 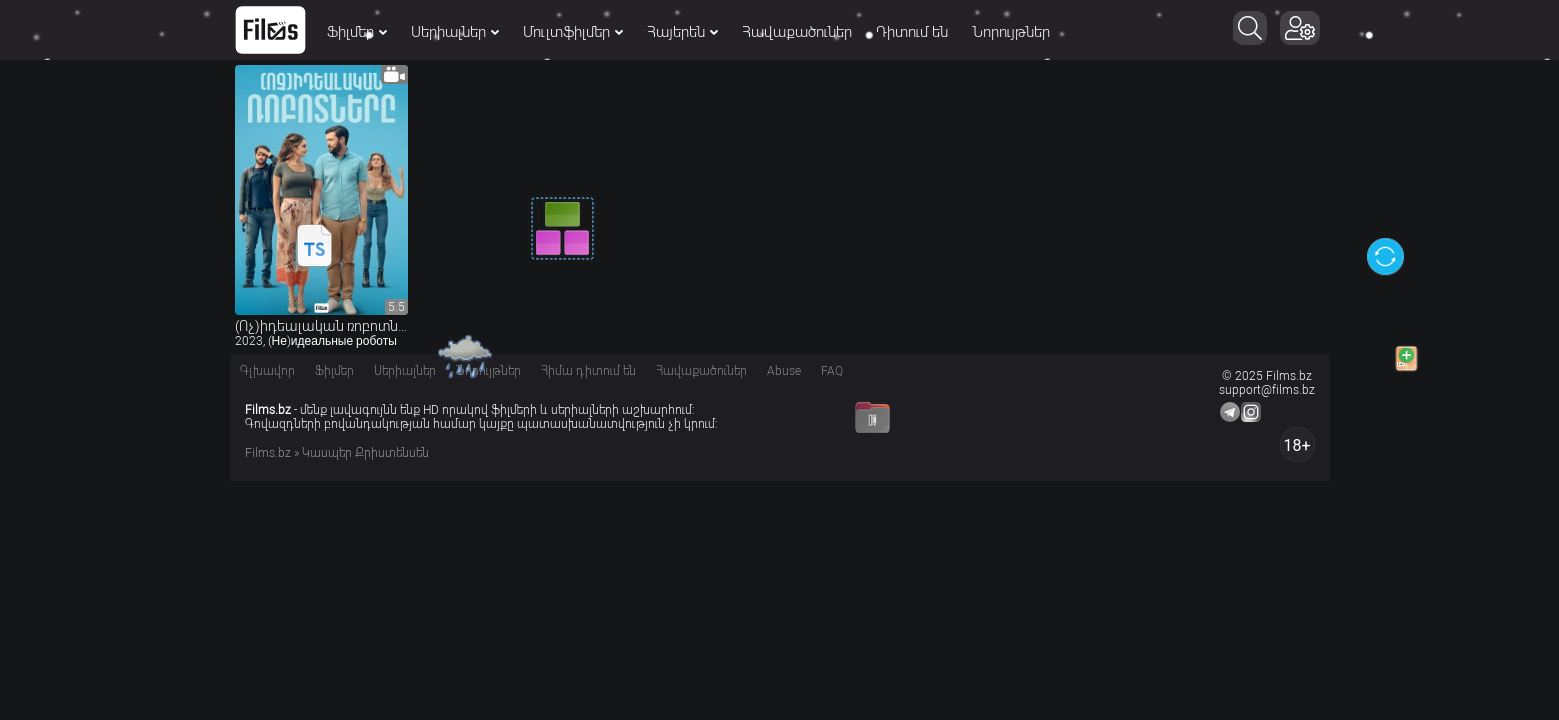 I want to click on add or install a new software package, so click(x=1406, y=358).